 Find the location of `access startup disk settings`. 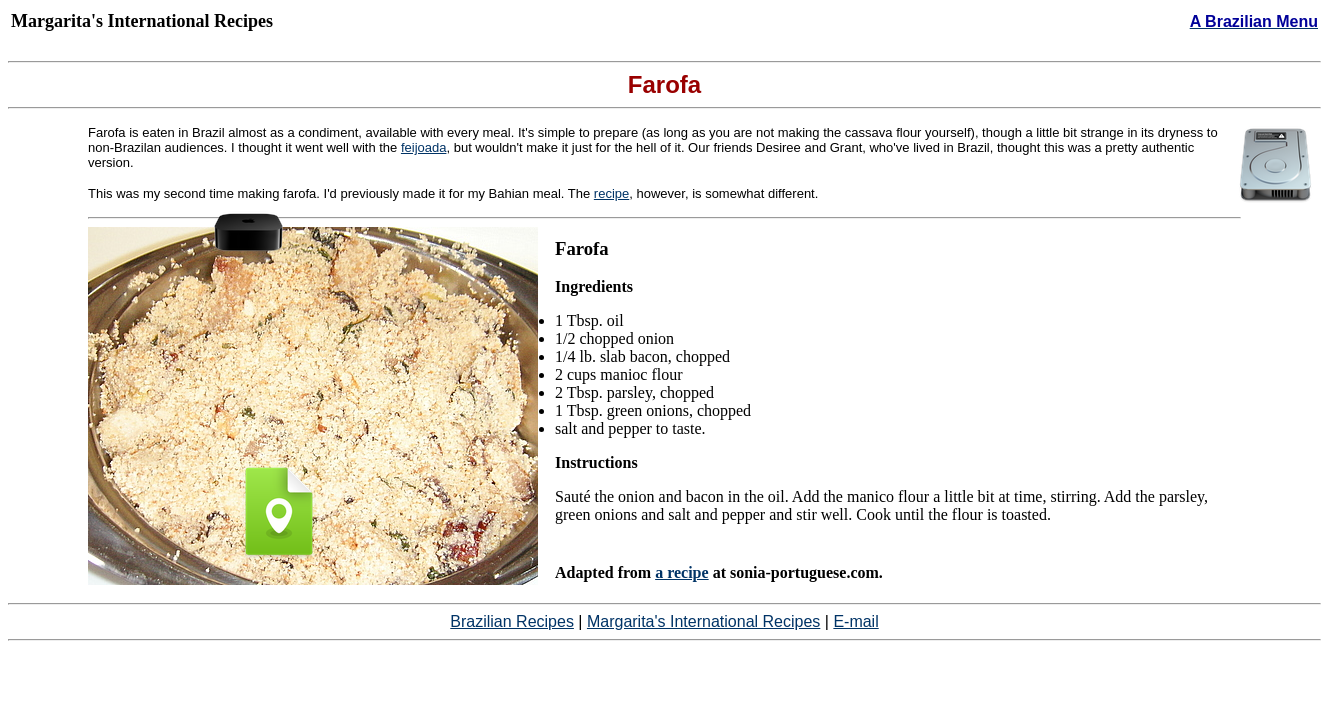

access startup disk settings is located at coordinates (1275, 166).